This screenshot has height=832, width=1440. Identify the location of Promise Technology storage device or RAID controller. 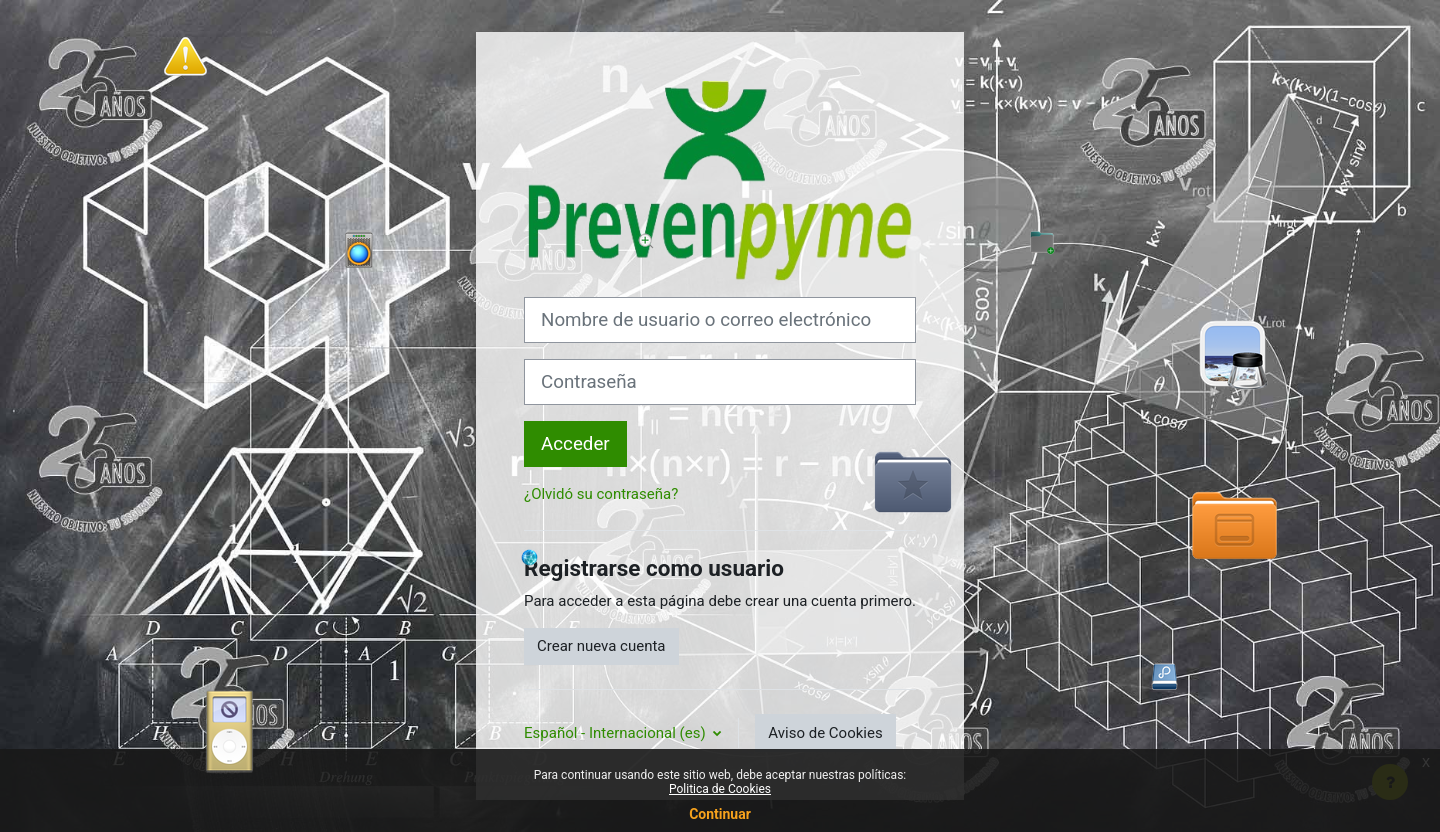
(1164, 677).